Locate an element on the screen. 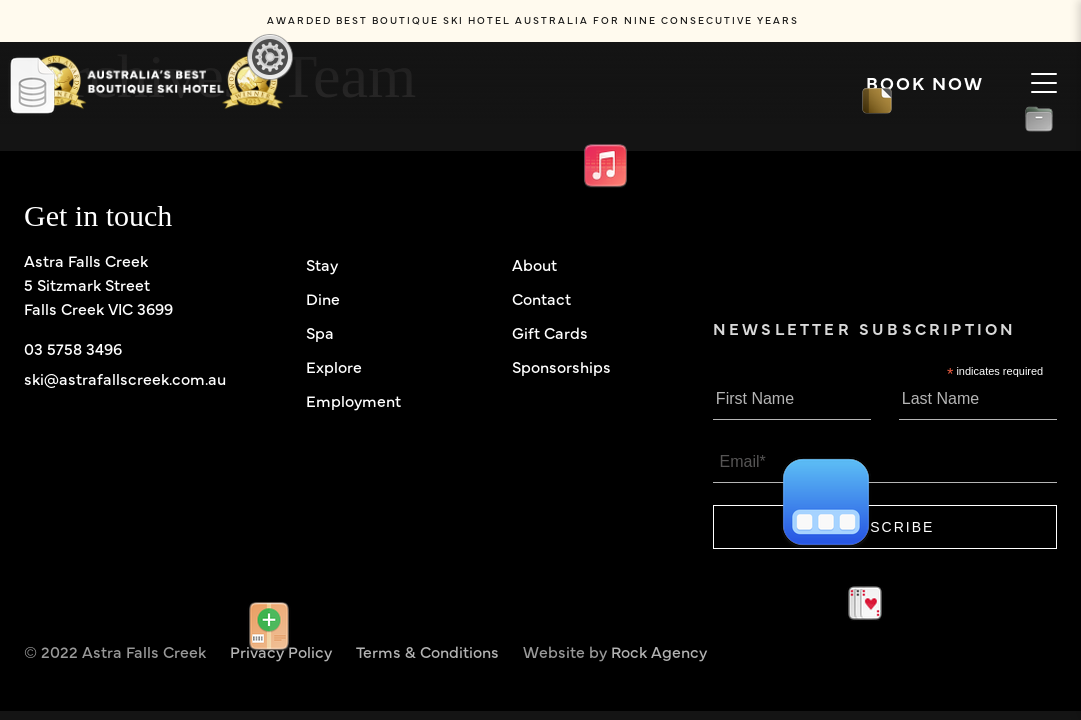  open the dock application is located at coordinates (826, 502).